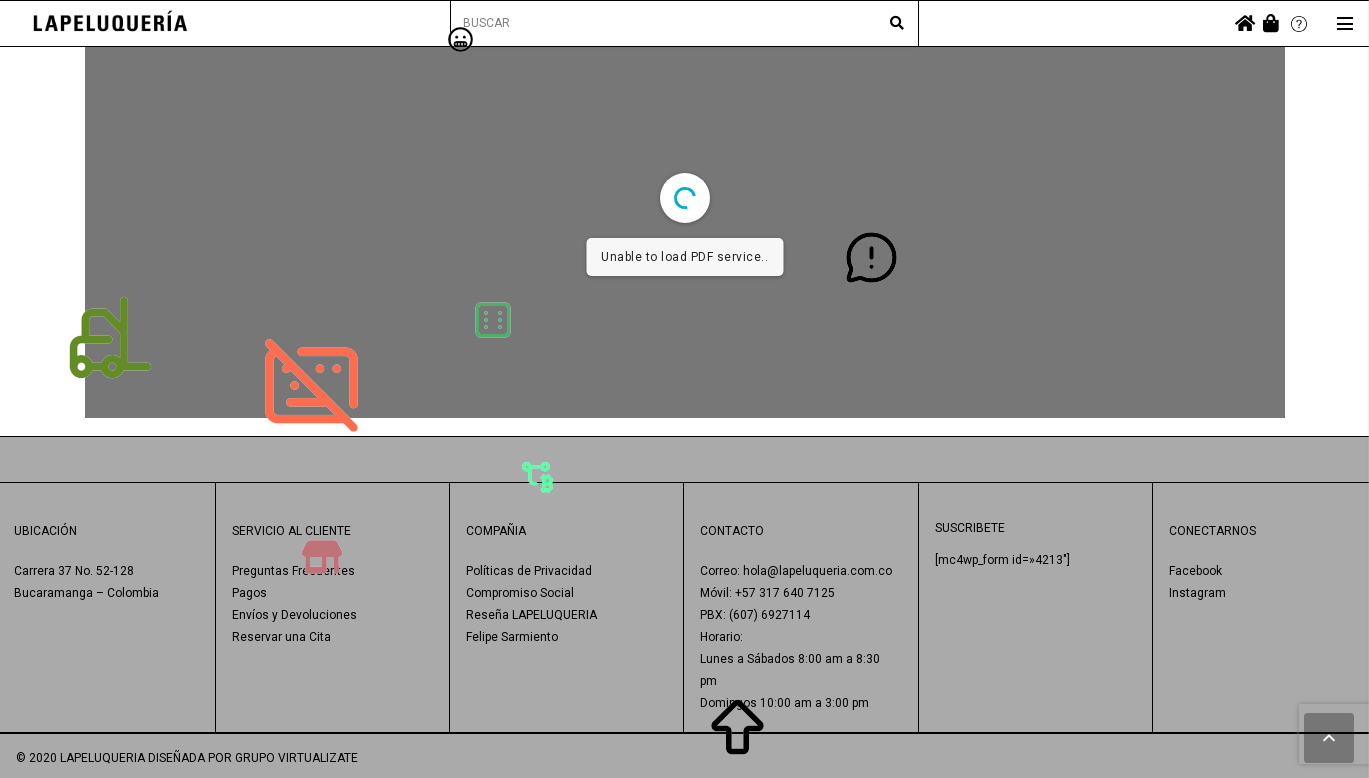 This screenshot has height=778, width=1369. What do you see at coordinates (311, 385) in the screenshot?
I see `disable keyboard input` at bounding box center [311, 385].